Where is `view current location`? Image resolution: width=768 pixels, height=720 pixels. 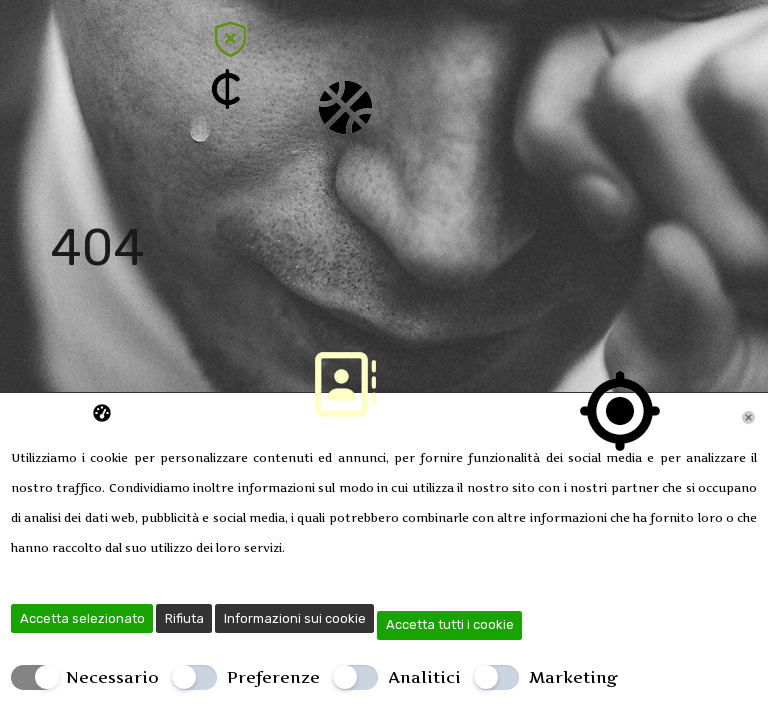
view current location is located at coordinates (620, 411).